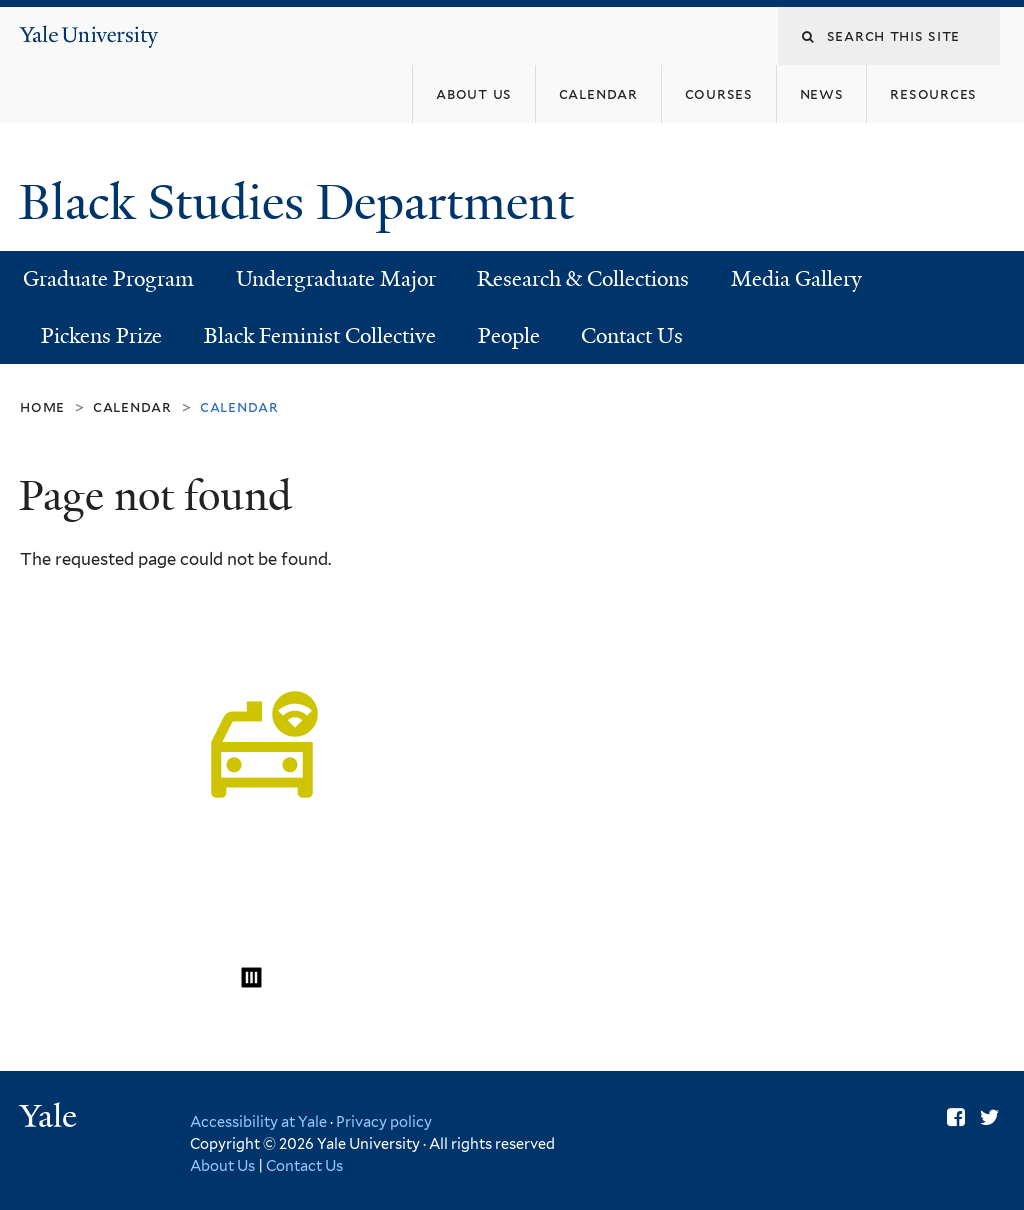  I want to click on taxi or rideshare with wifi available, so click(262, 747).